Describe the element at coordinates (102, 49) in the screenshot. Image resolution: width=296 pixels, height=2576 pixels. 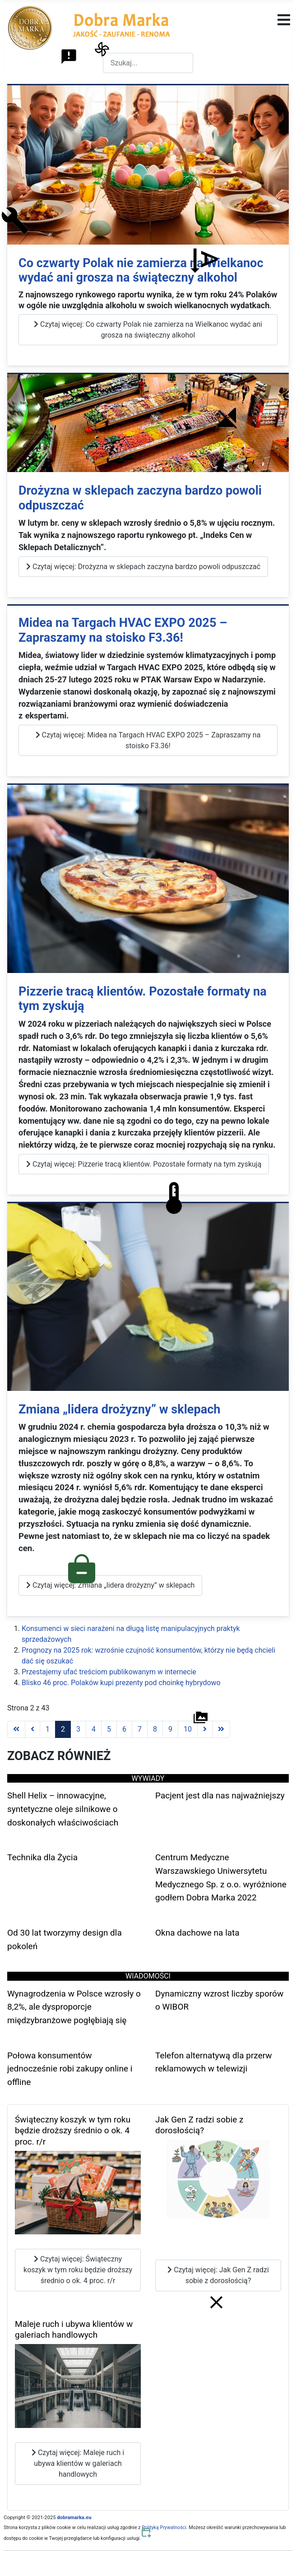
I see `access toys or games category` at that location.